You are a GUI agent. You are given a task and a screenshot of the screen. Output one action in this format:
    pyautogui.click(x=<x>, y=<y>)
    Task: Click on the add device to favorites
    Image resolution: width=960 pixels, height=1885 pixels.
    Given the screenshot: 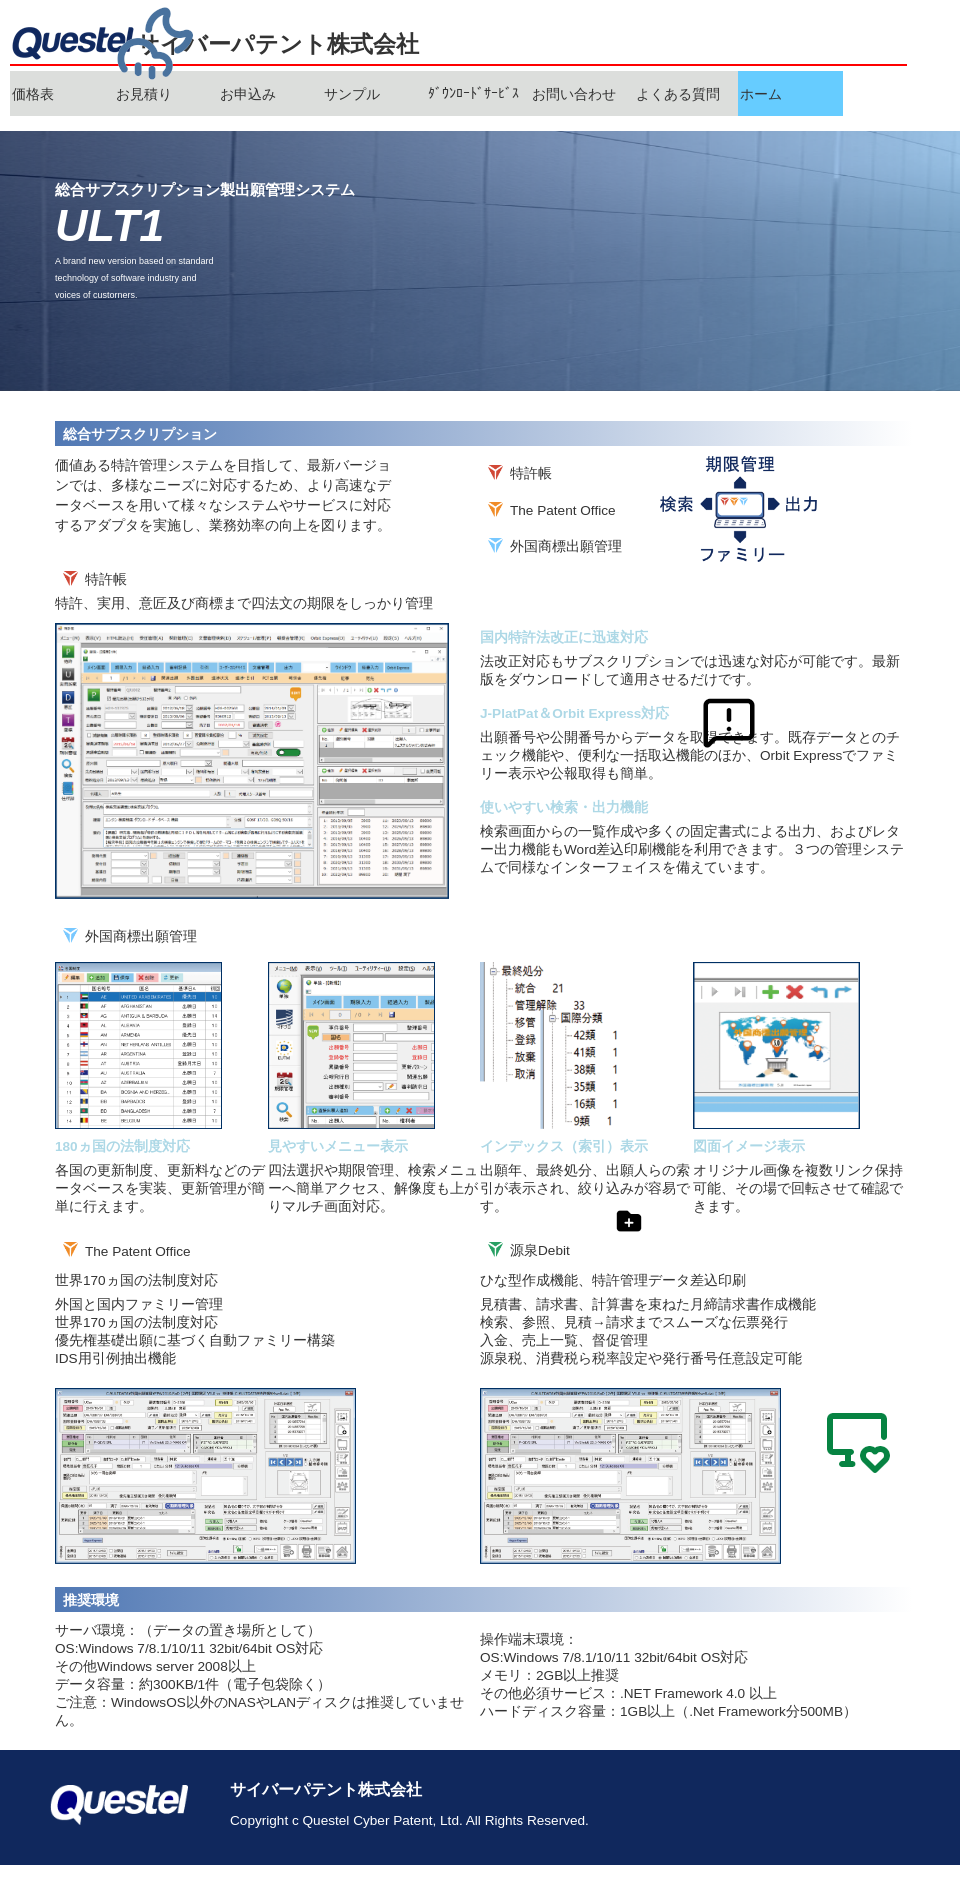 What is the action you would take?
    pyautogui.click(x=857, y=1440)
    